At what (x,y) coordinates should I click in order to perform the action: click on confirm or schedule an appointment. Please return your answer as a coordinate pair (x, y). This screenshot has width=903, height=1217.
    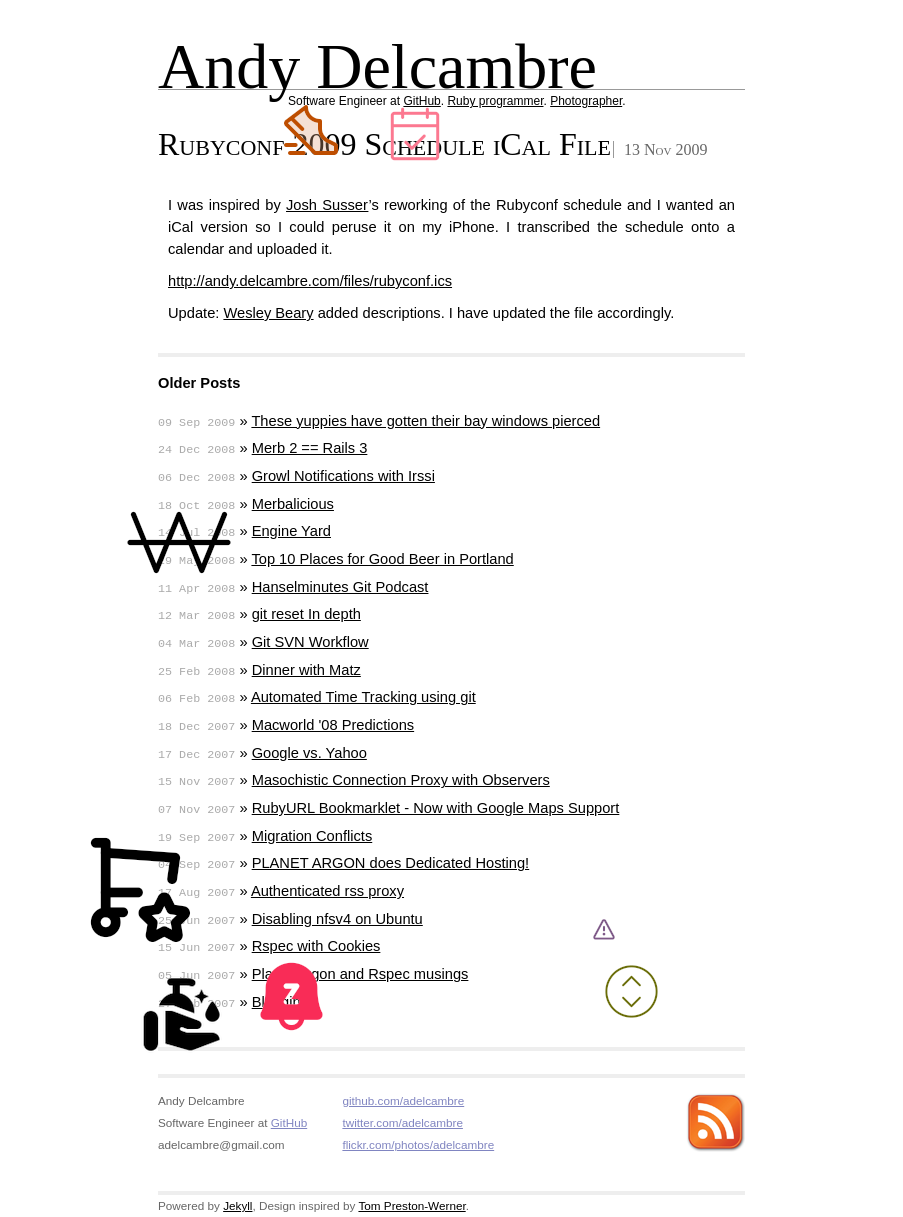
    Looking at the image, I should click on (415, 136).